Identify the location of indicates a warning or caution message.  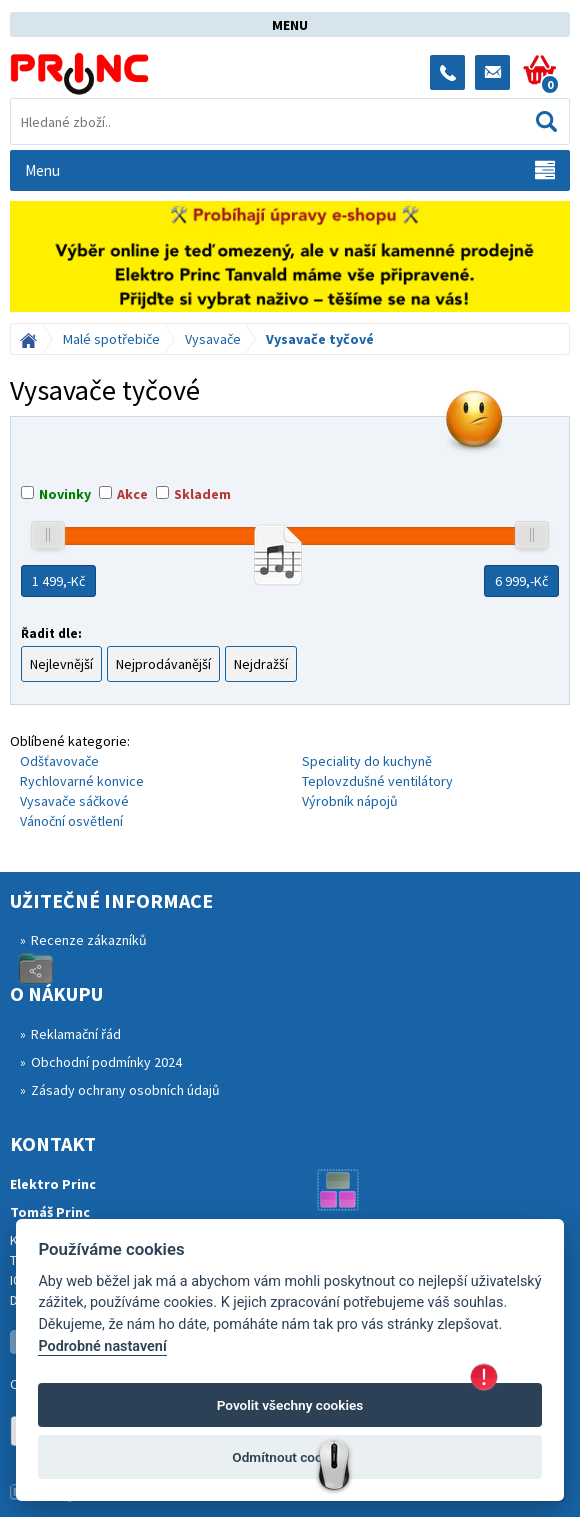
(484, 1377).